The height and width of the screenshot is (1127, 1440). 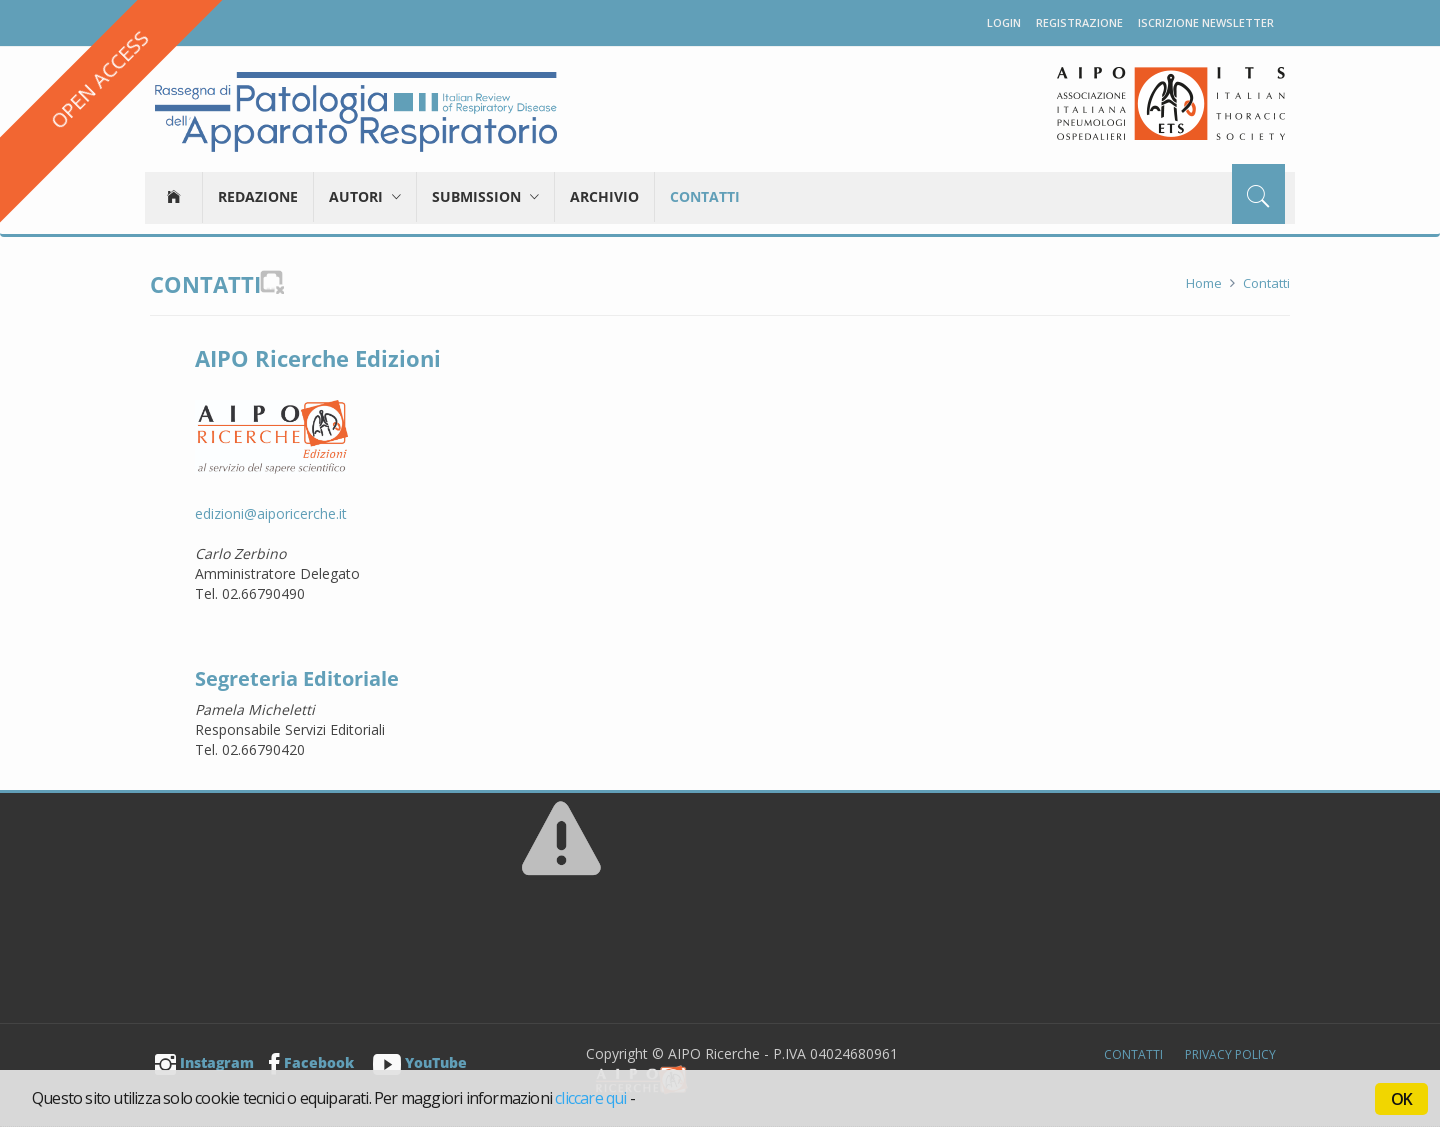 What do you see at coordinates (561, 840) in the screenshot?
I see `indicates a warning or caution in a dialog` at bounding box center [561, 840].